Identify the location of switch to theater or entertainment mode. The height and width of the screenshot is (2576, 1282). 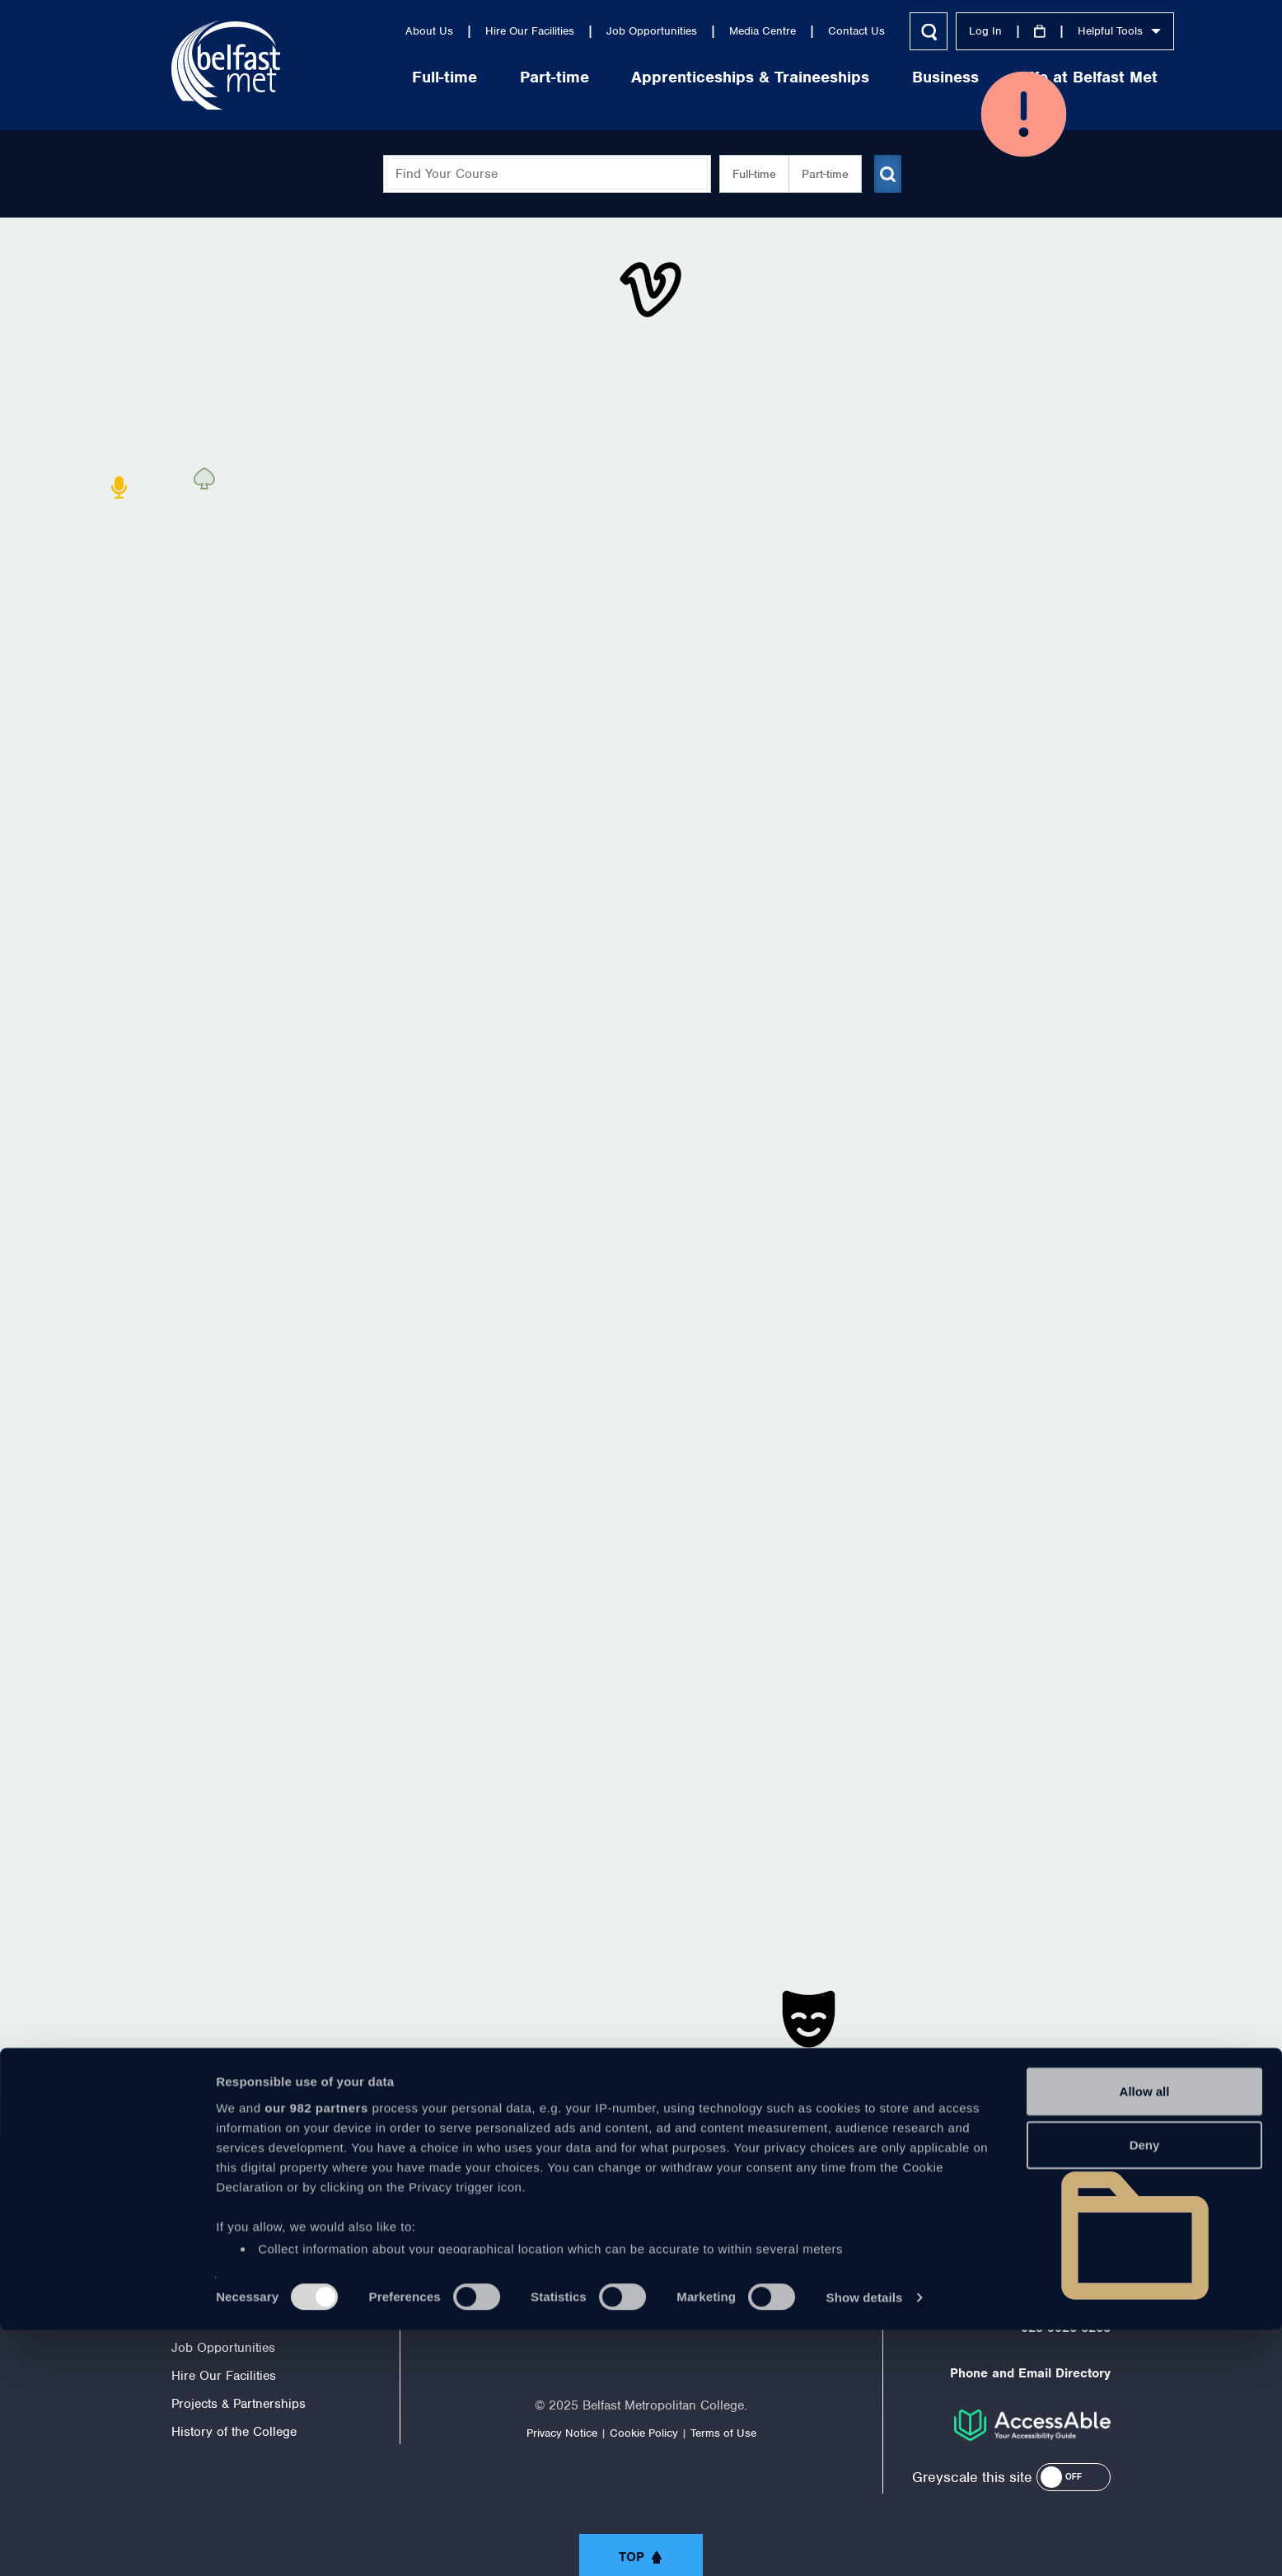
(808, 2016).